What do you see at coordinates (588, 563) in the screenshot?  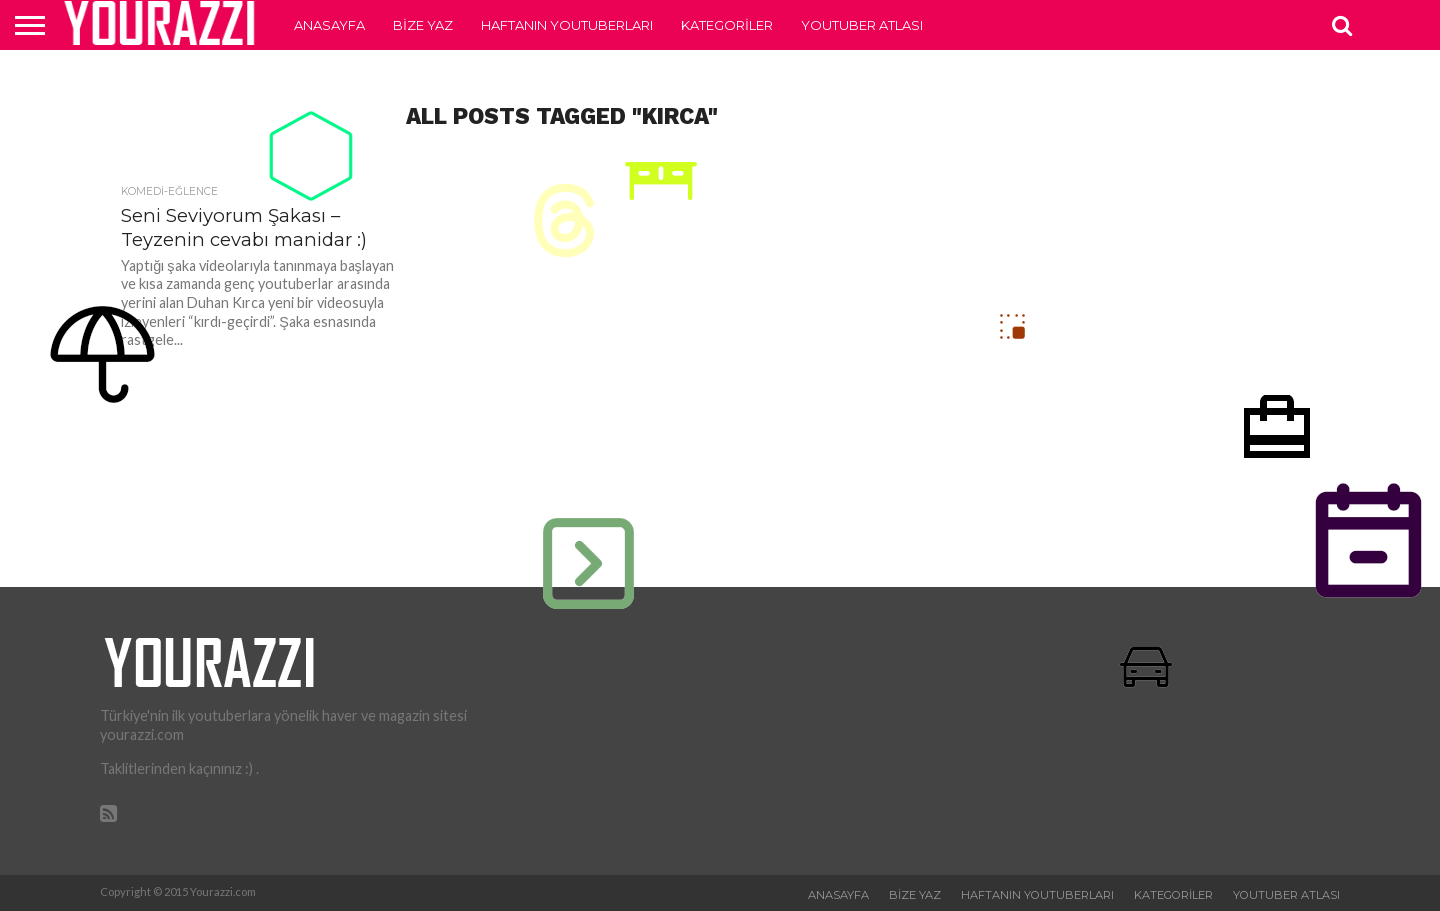 I see `navigate to the next item or page` at bounding box center [588, 563].